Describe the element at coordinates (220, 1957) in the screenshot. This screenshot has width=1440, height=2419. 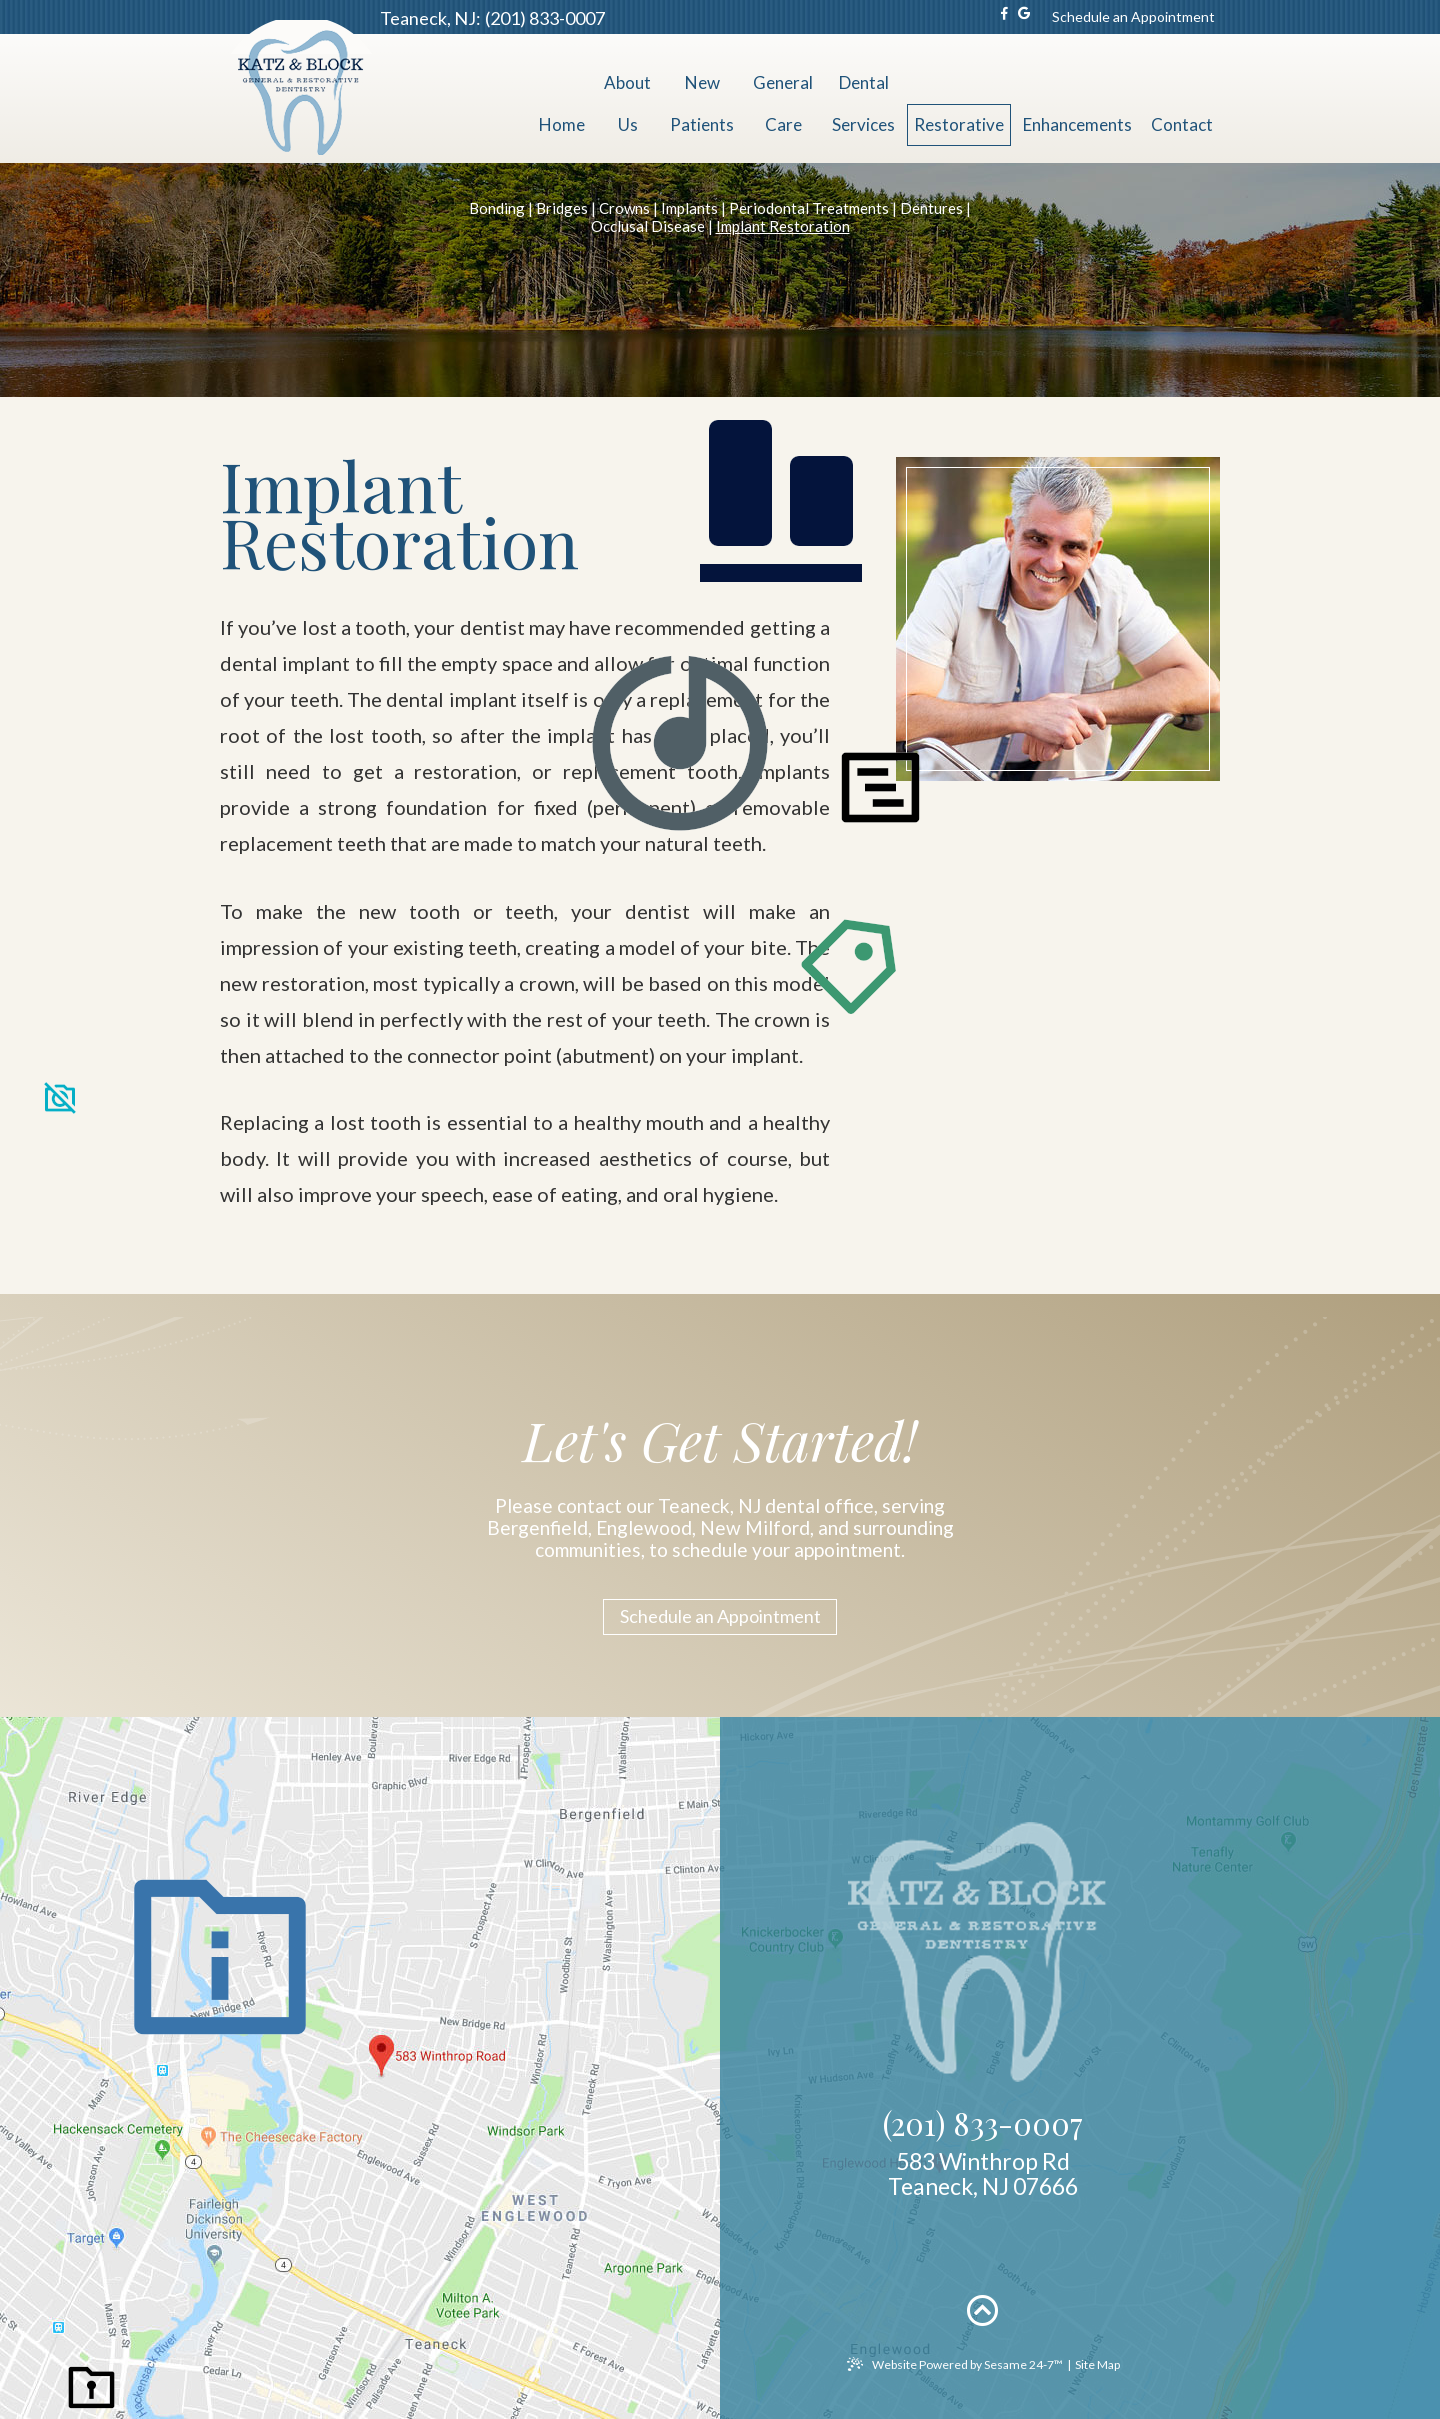
I see `view folder details or properties` at that location.